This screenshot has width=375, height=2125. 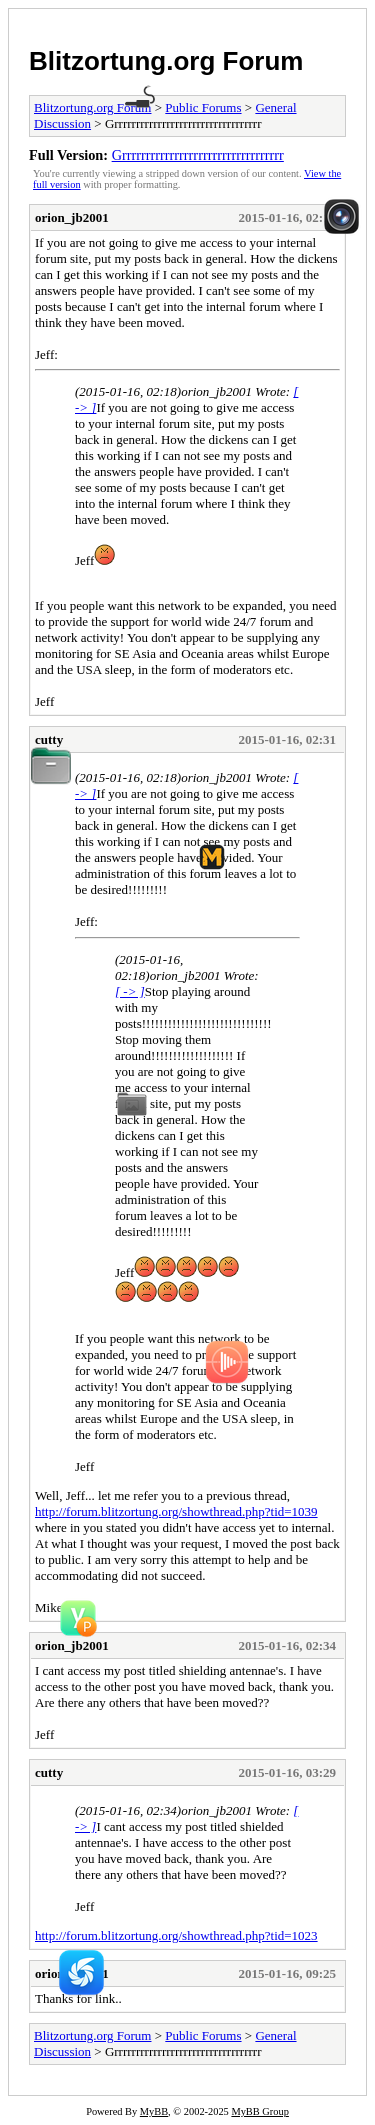 What do you see at coordinates (132, 1104) in the screenshot?
I see `open your images folder` at bounding box center [132, 1104].